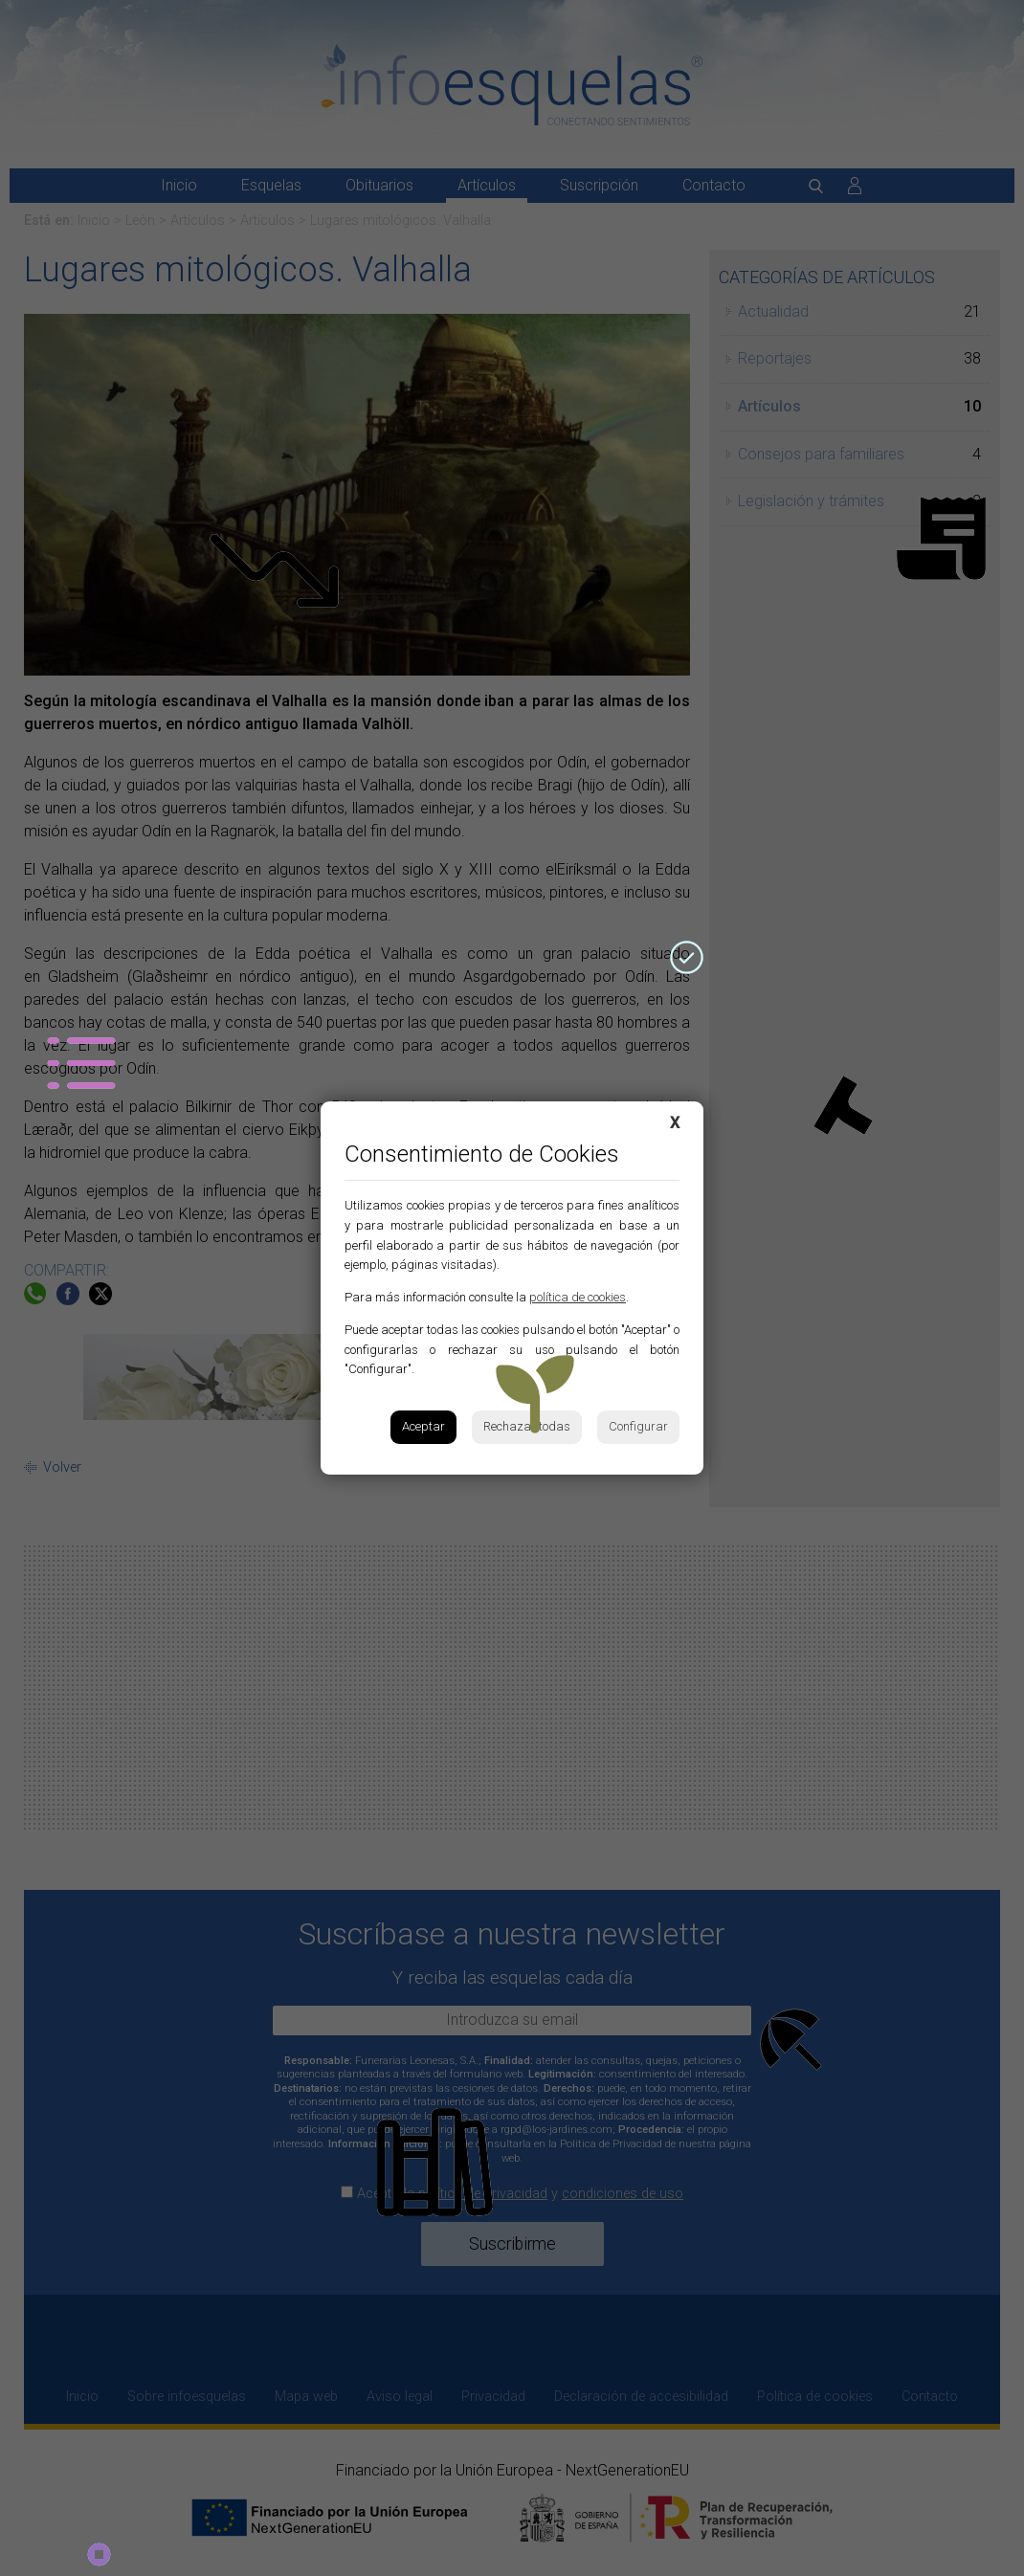  What do you see at coordinates (81, 1063) in the screenshot?
I see `view a bulleted list` at bounding box center [81, 1063].